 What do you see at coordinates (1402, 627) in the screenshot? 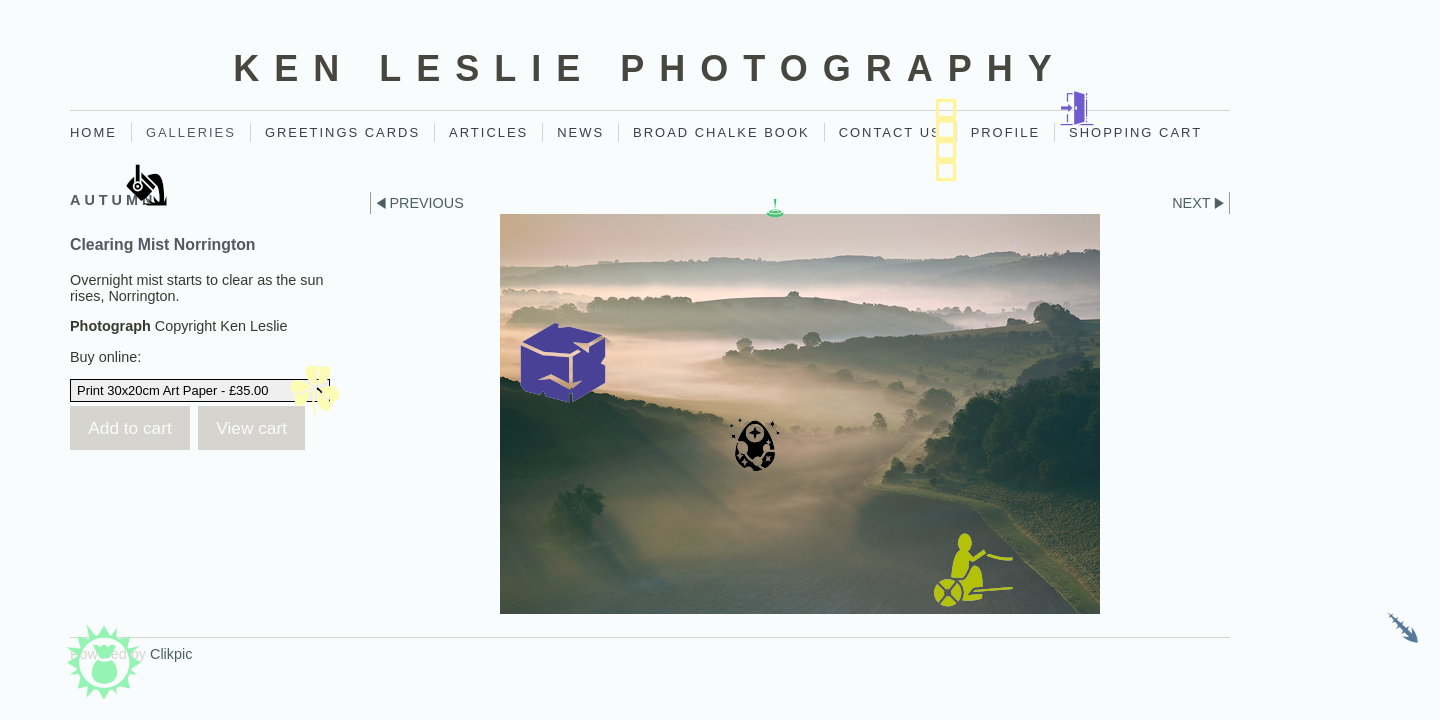
I see `select a barbed arrow projectile type` at bounding box center [1402, 627].